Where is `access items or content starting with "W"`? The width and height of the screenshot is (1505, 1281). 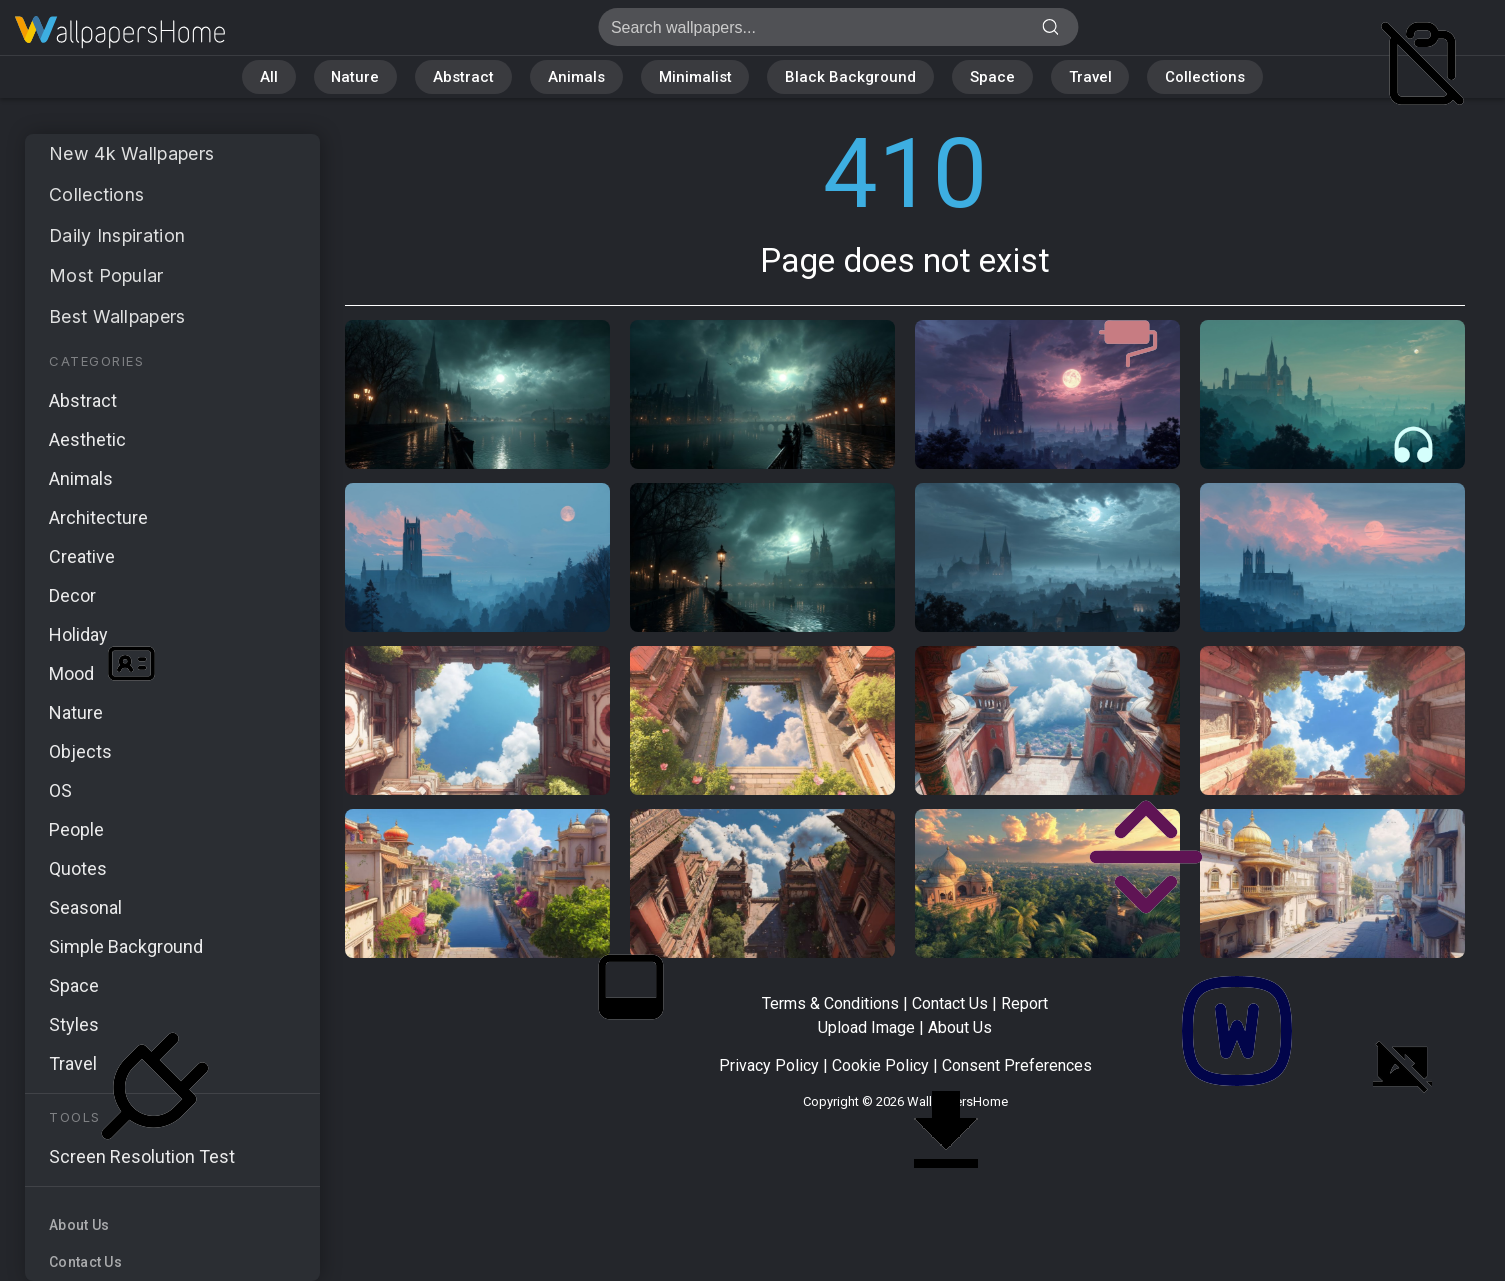
access items or content starting with "W" is located at coordinates (1237, 1031).